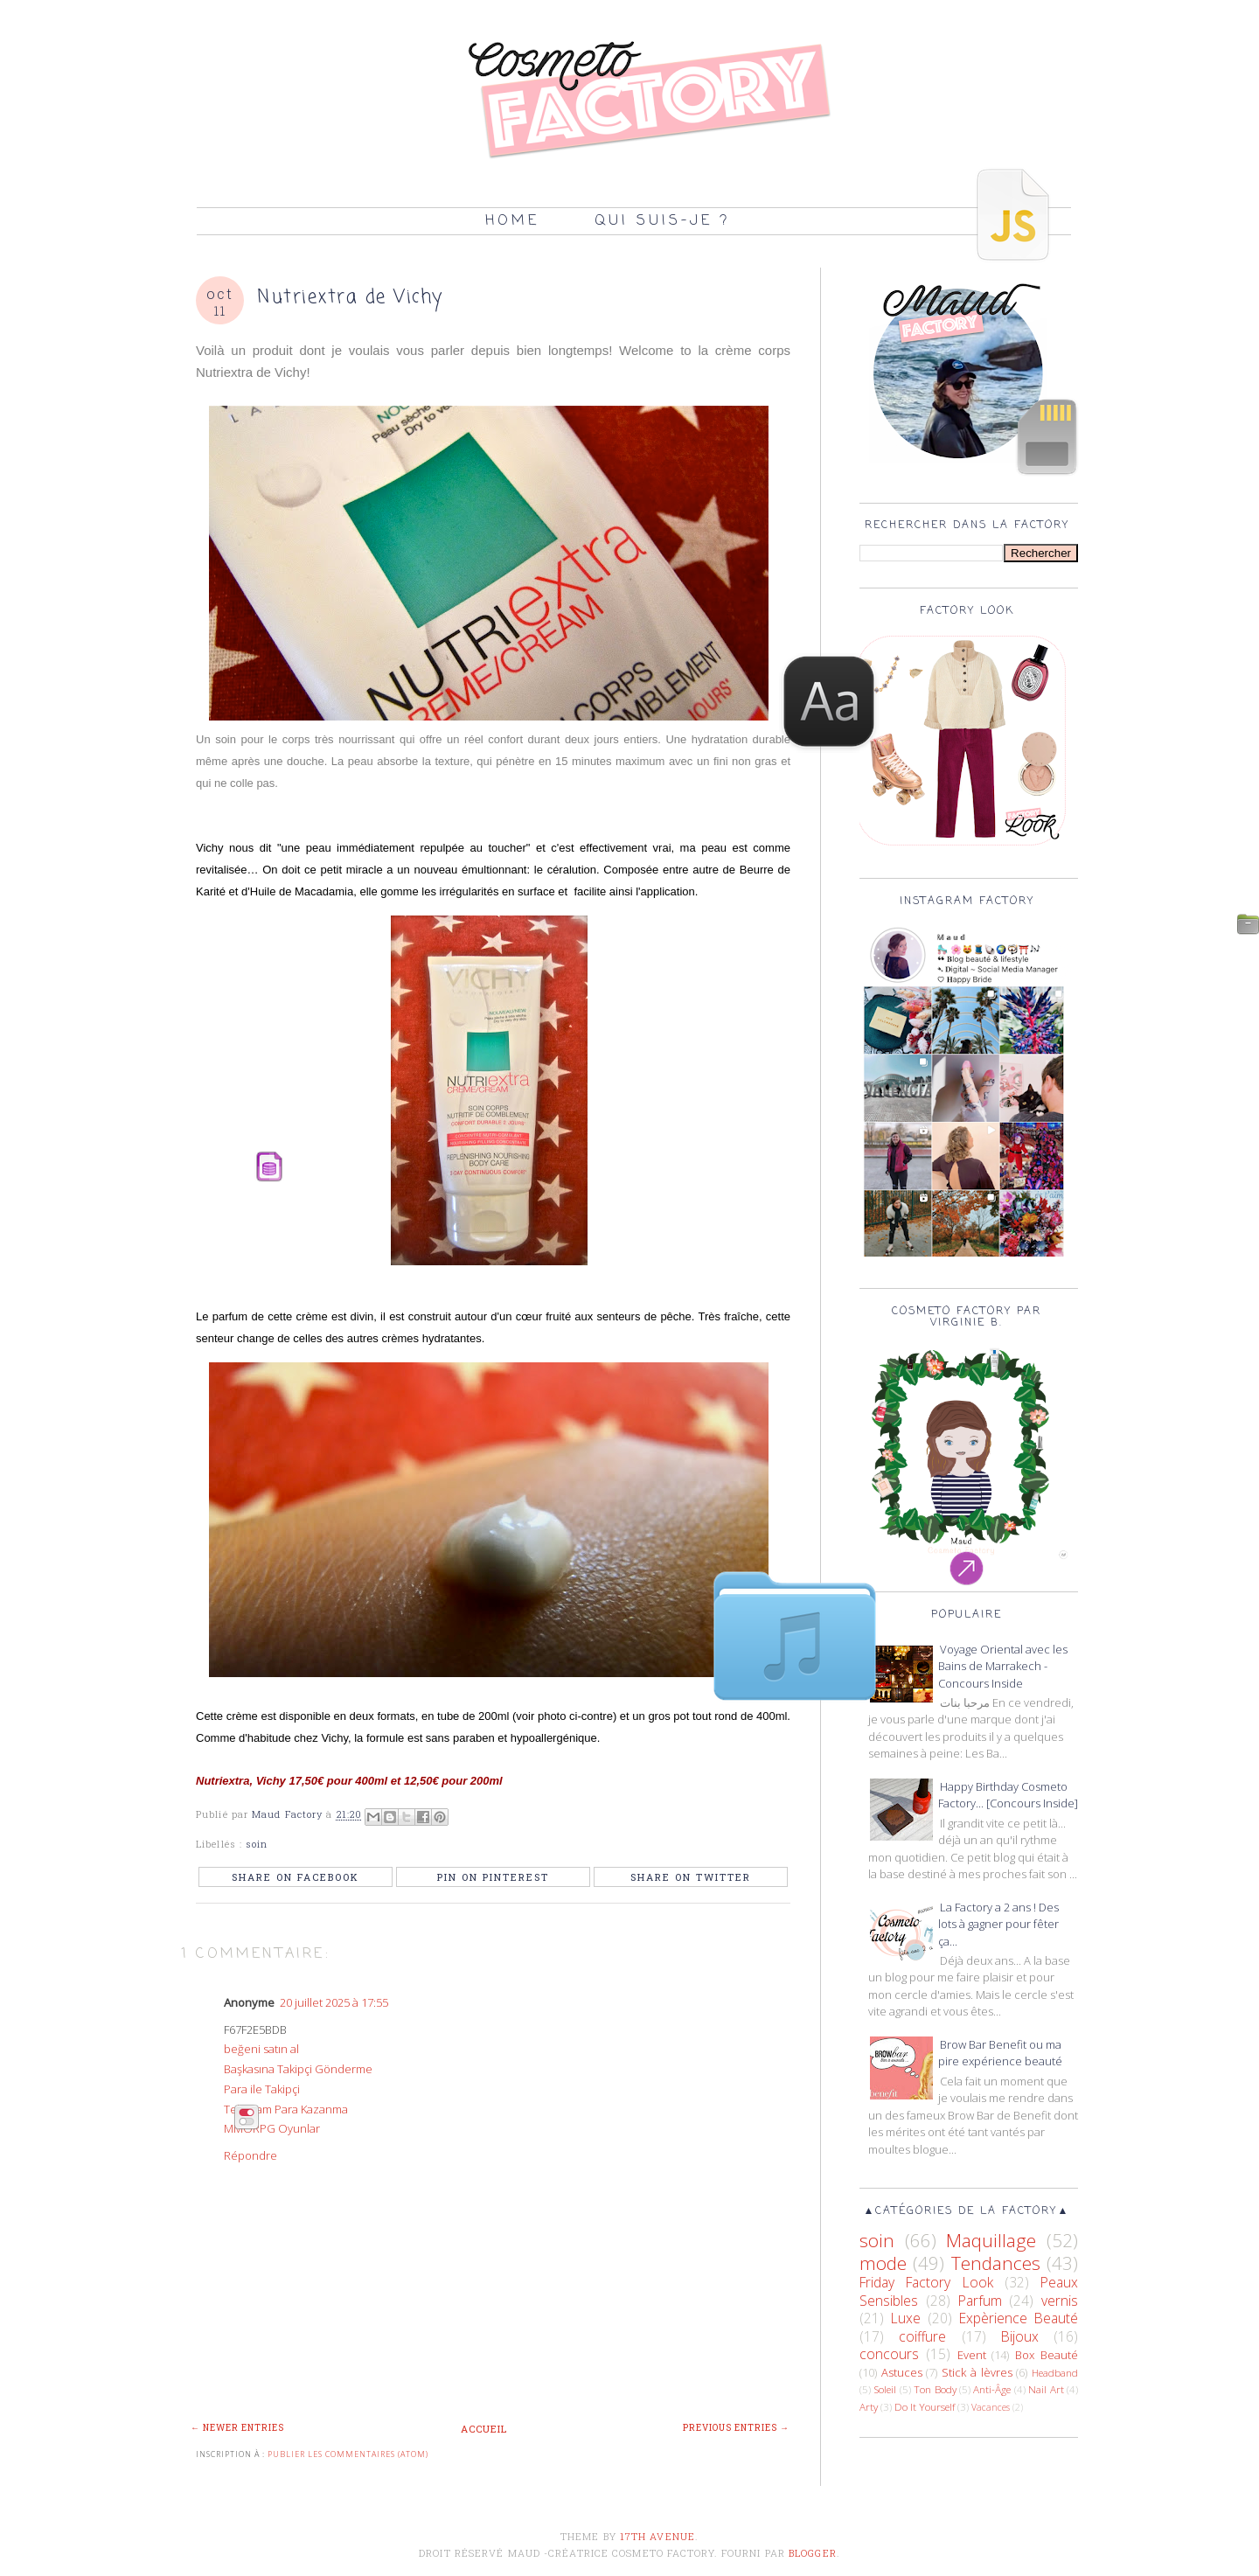 The height and width of the screenshot is (2576, 1259). Describe the element at coordinates (247, 2117) in the screenshot. I see `open system settings or preferences` at that location.